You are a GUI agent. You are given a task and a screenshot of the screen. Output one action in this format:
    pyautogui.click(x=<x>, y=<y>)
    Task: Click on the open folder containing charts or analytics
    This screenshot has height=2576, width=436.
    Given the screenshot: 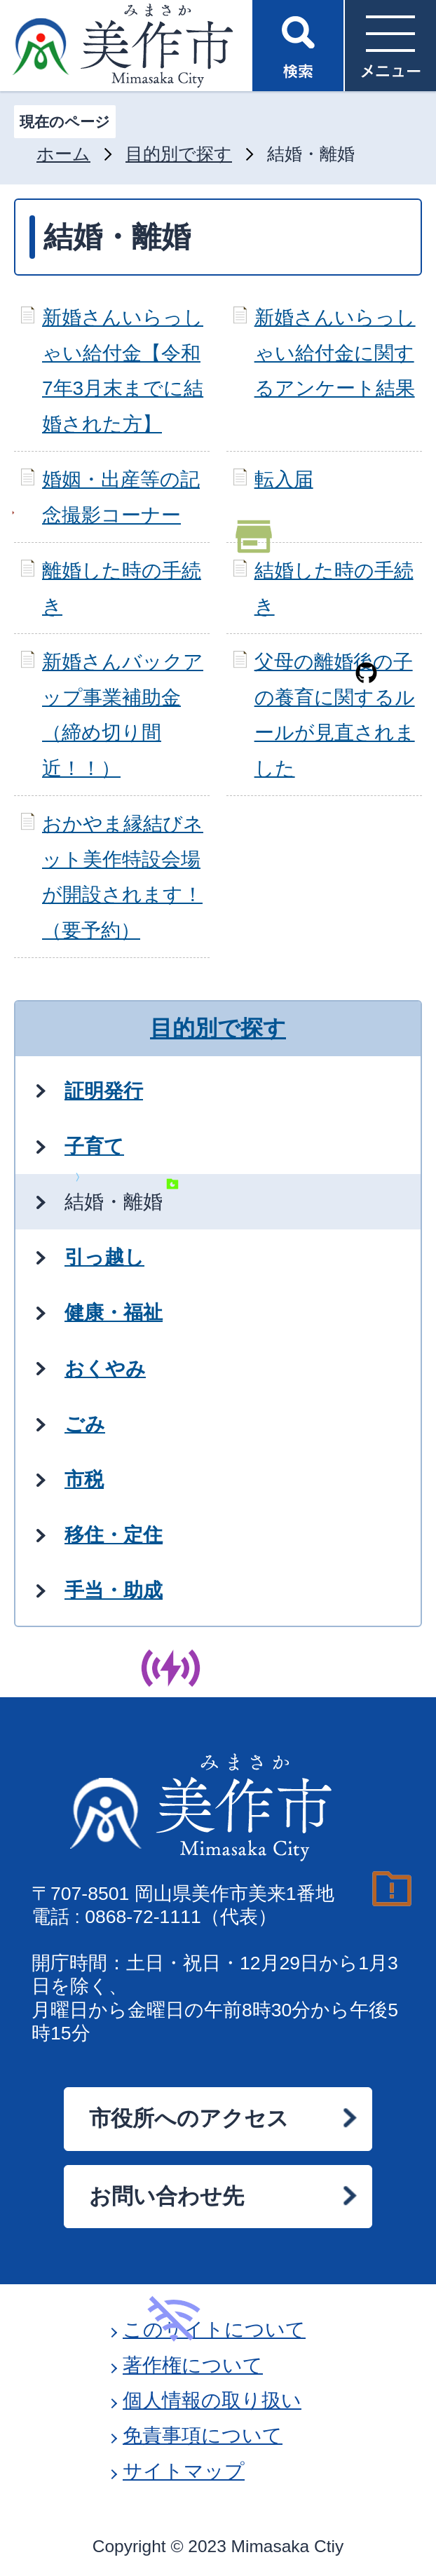 What is the action you would take?
    pyautogui.click(x=172, y=1184)
    